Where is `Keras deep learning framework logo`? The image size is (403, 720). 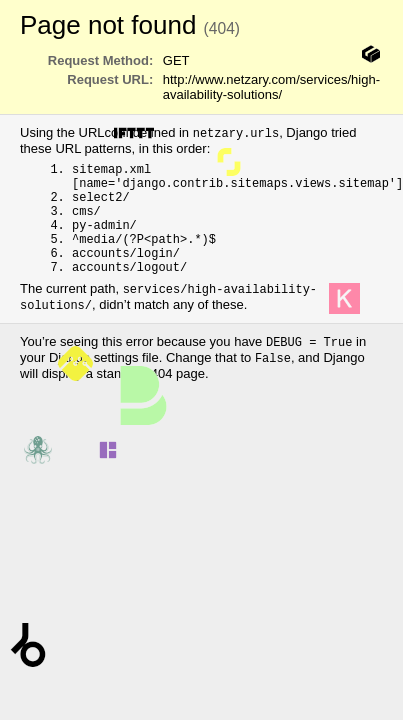 Keras deep learning framework logo is located at coordinates (344, 298).